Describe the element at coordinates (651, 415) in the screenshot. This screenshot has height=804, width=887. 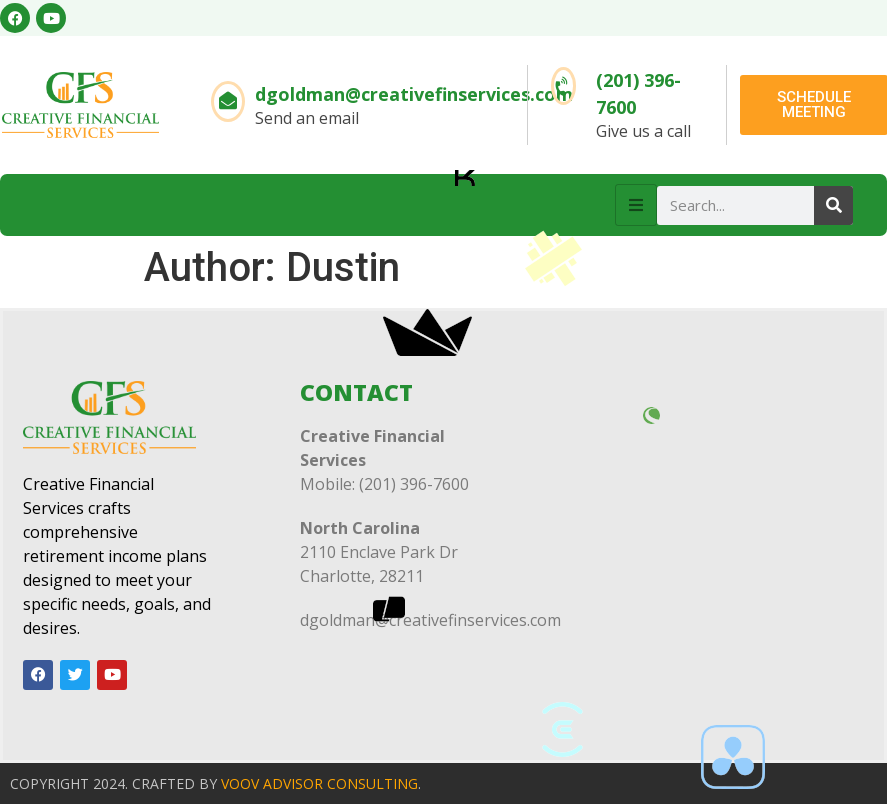
I see `celestron brand logo` at that location.